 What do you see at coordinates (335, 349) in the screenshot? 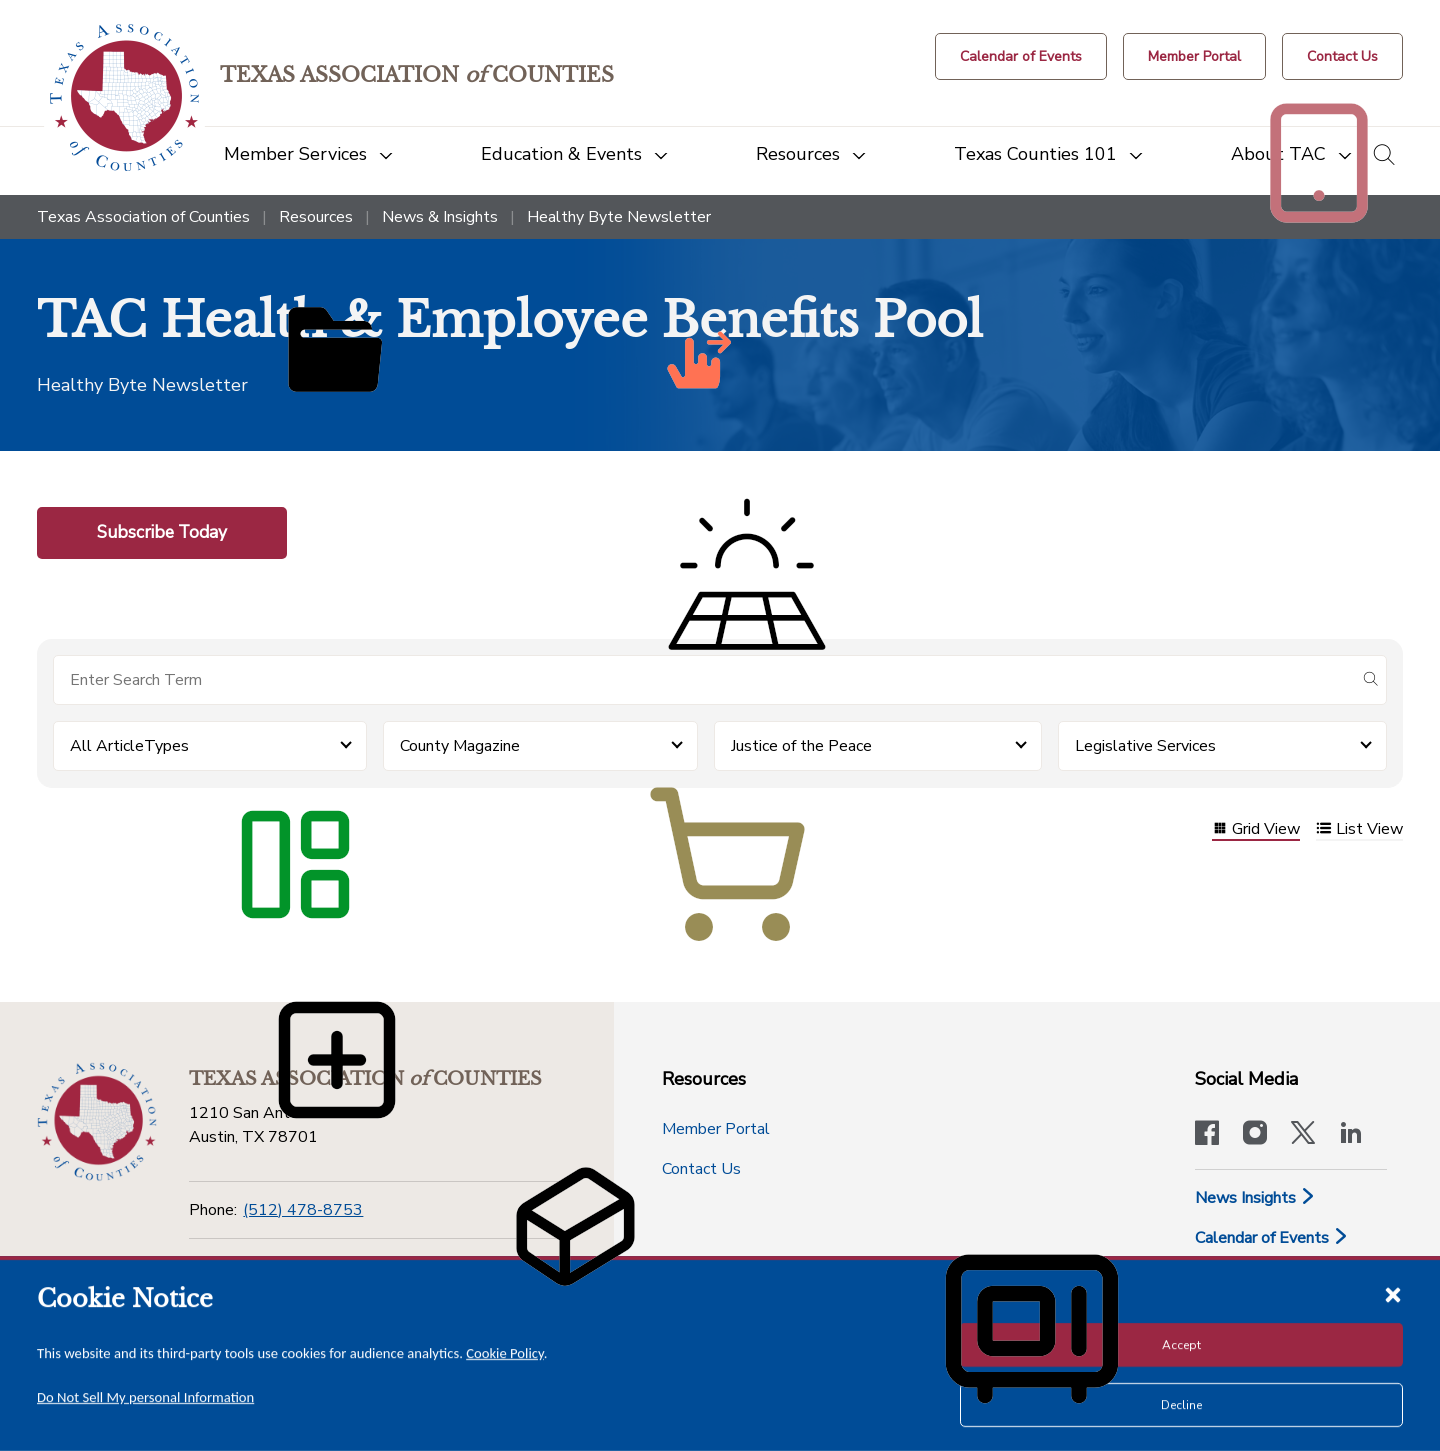
I see `an open folder currently being viewed` at bounding box center [335, 349].